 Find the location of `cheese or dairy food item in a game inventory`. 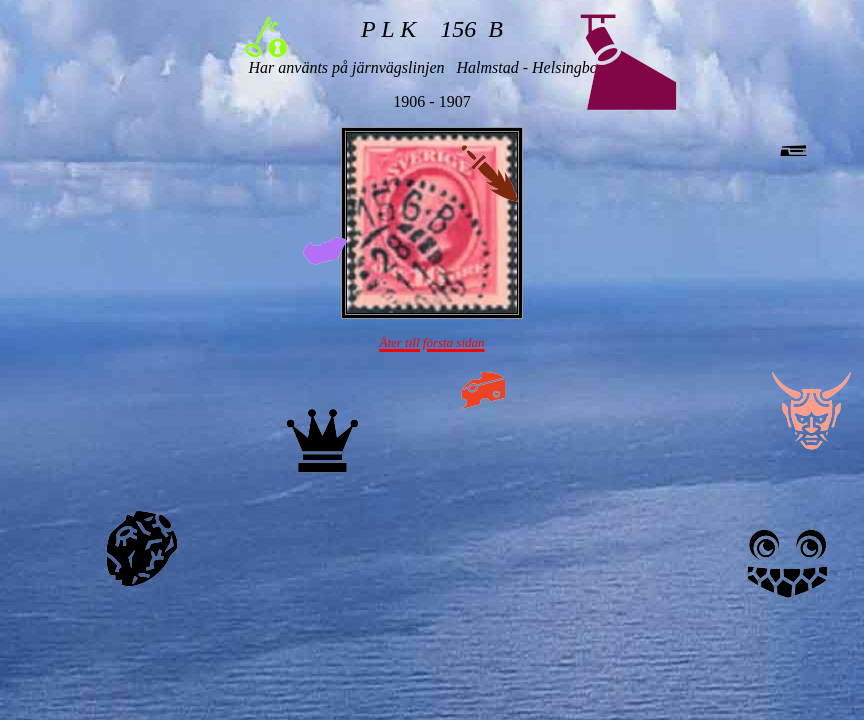

cheese or dairy food item in a game inventory is located at coordinates (483, 391).